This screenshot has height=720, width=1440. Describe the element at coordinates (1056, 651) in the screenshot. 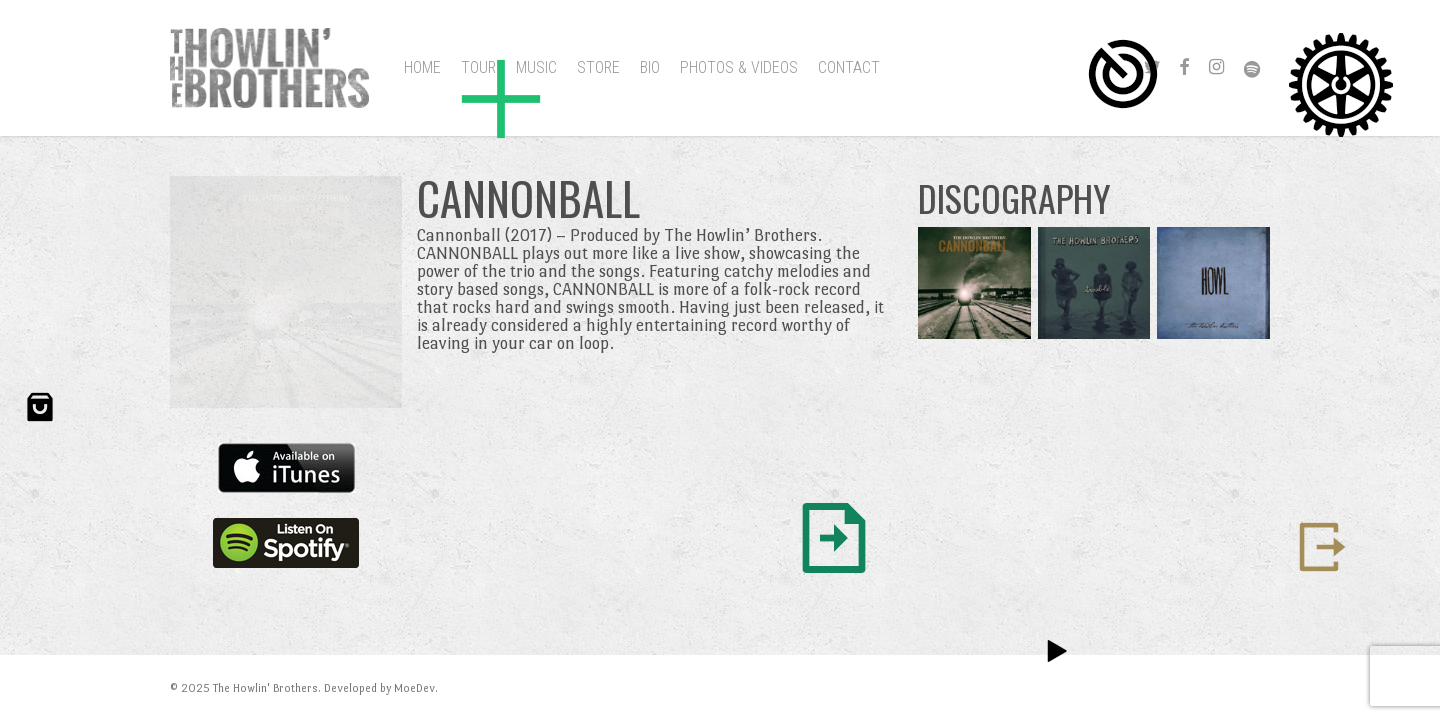

I see `play media or start playback` at that location.